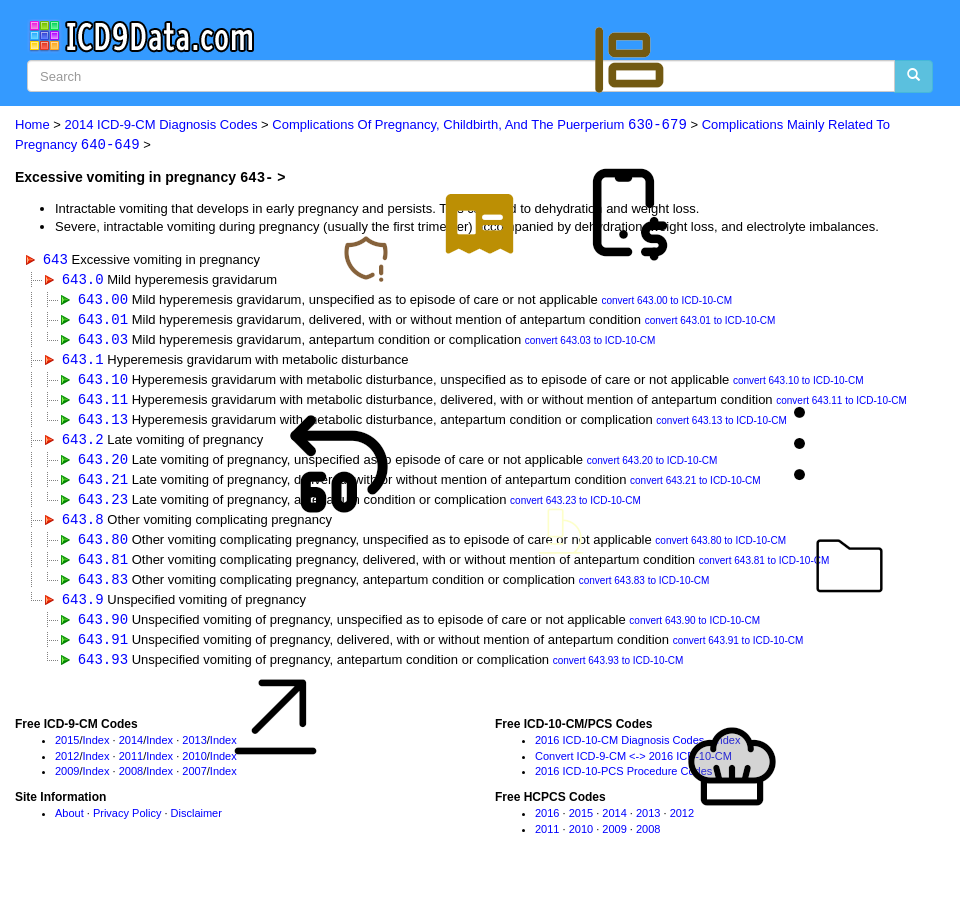  I want to click on rewind 60 seconds, so click(336, 466).